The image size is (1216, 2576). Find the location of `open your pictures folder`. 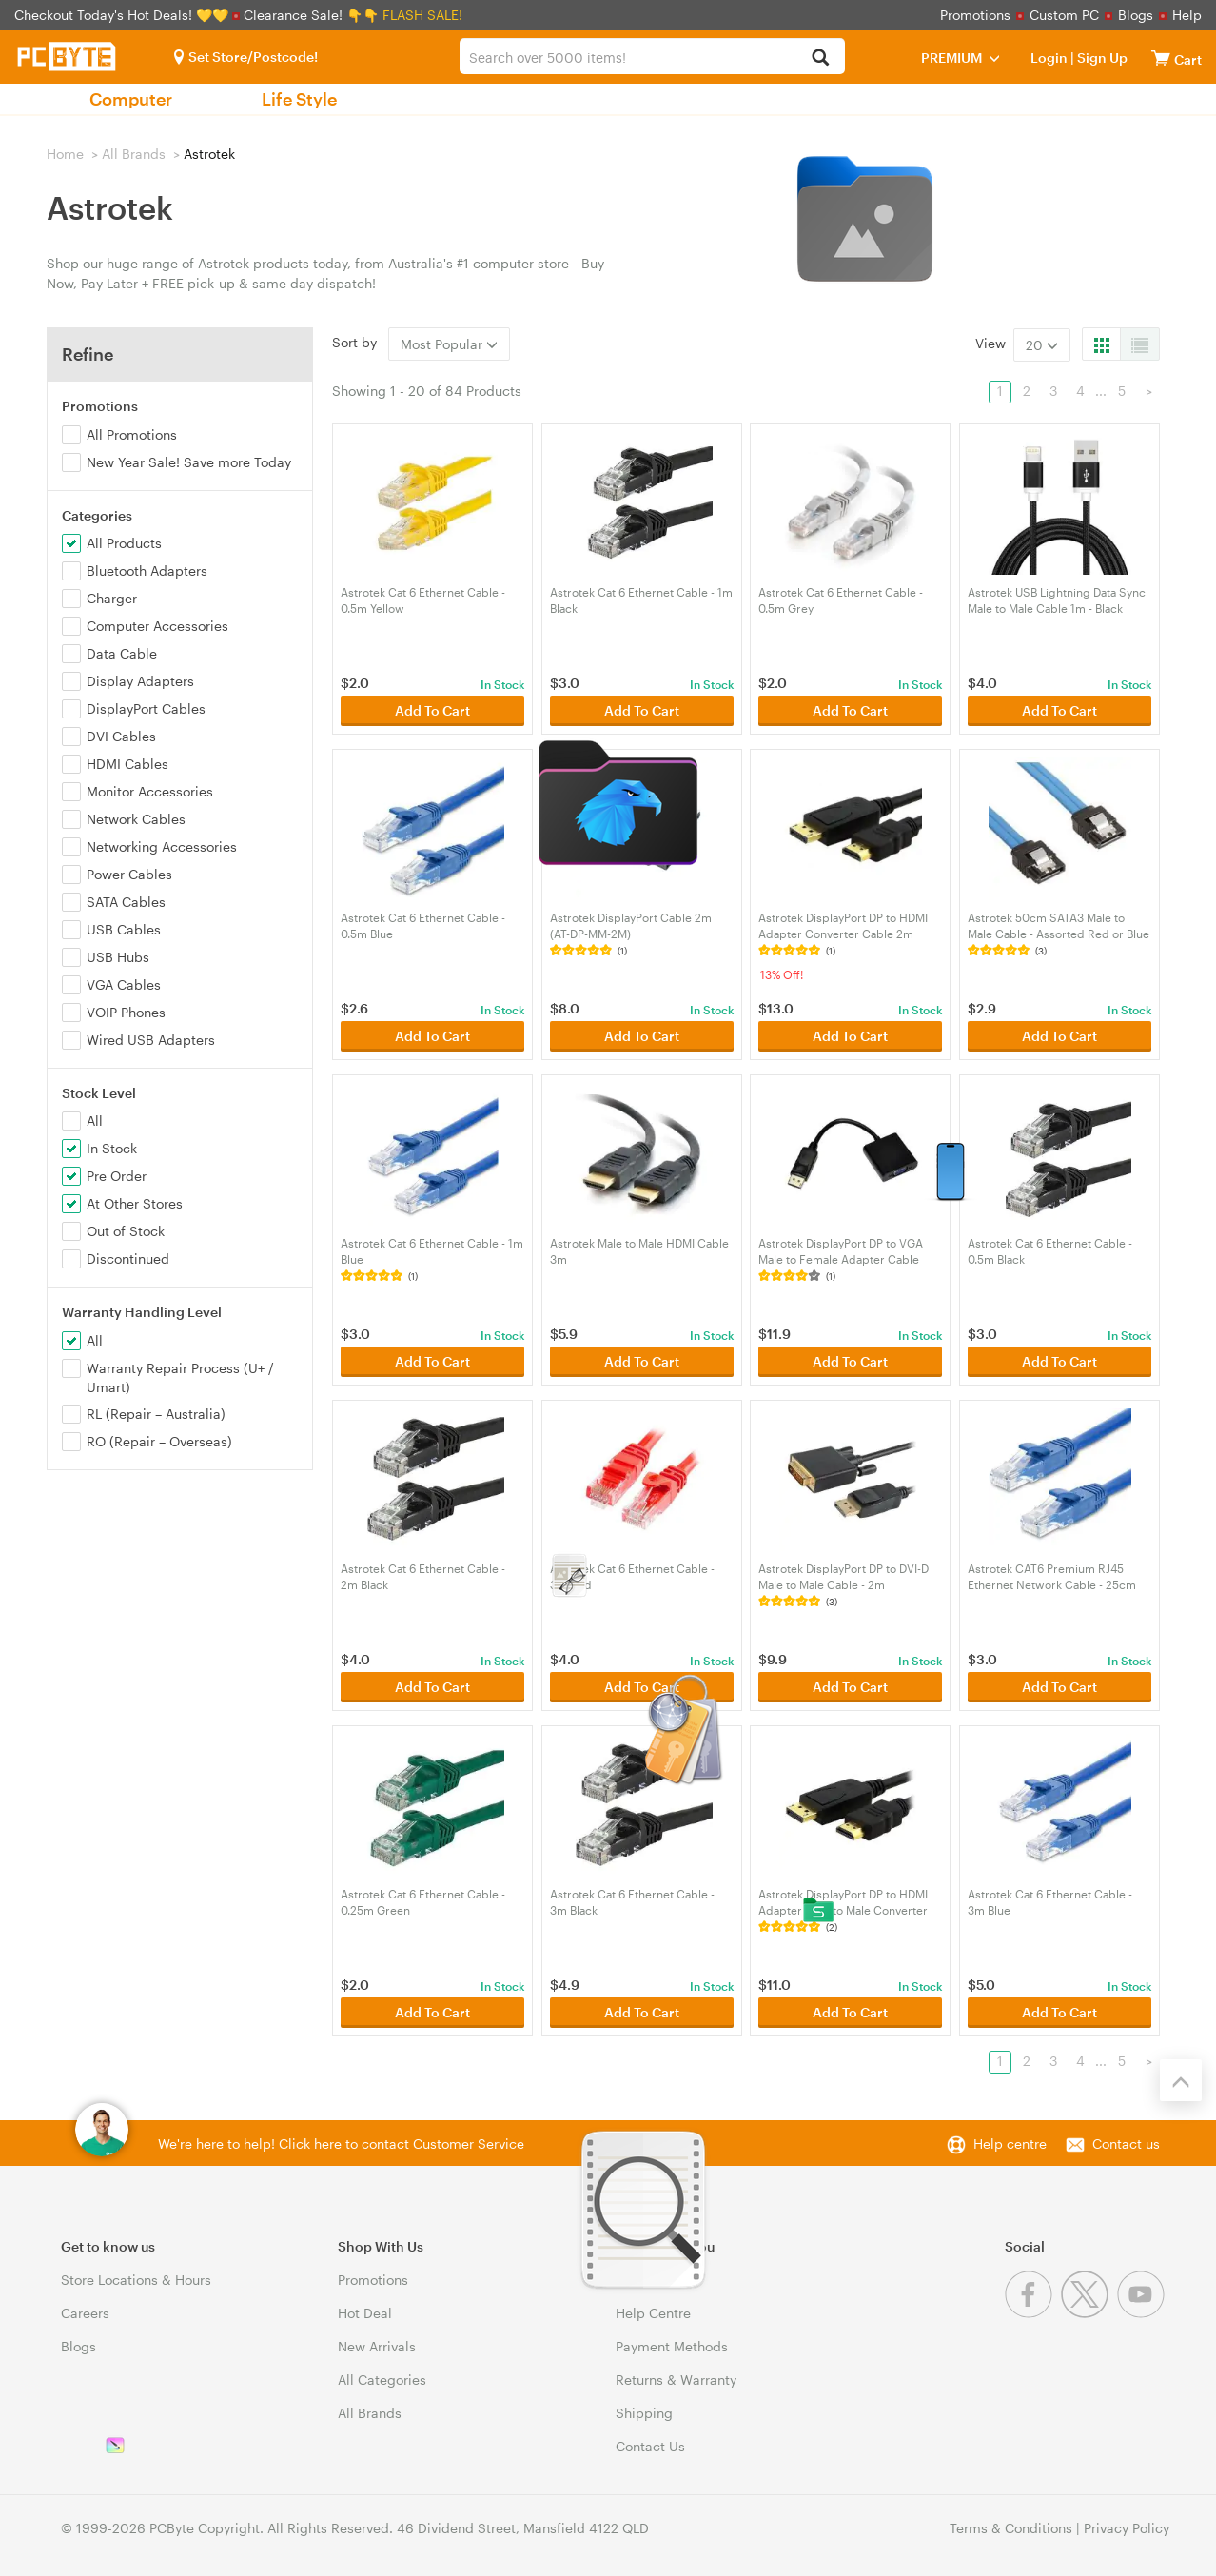

open your pictures folder is located at coordinates (865, 219).